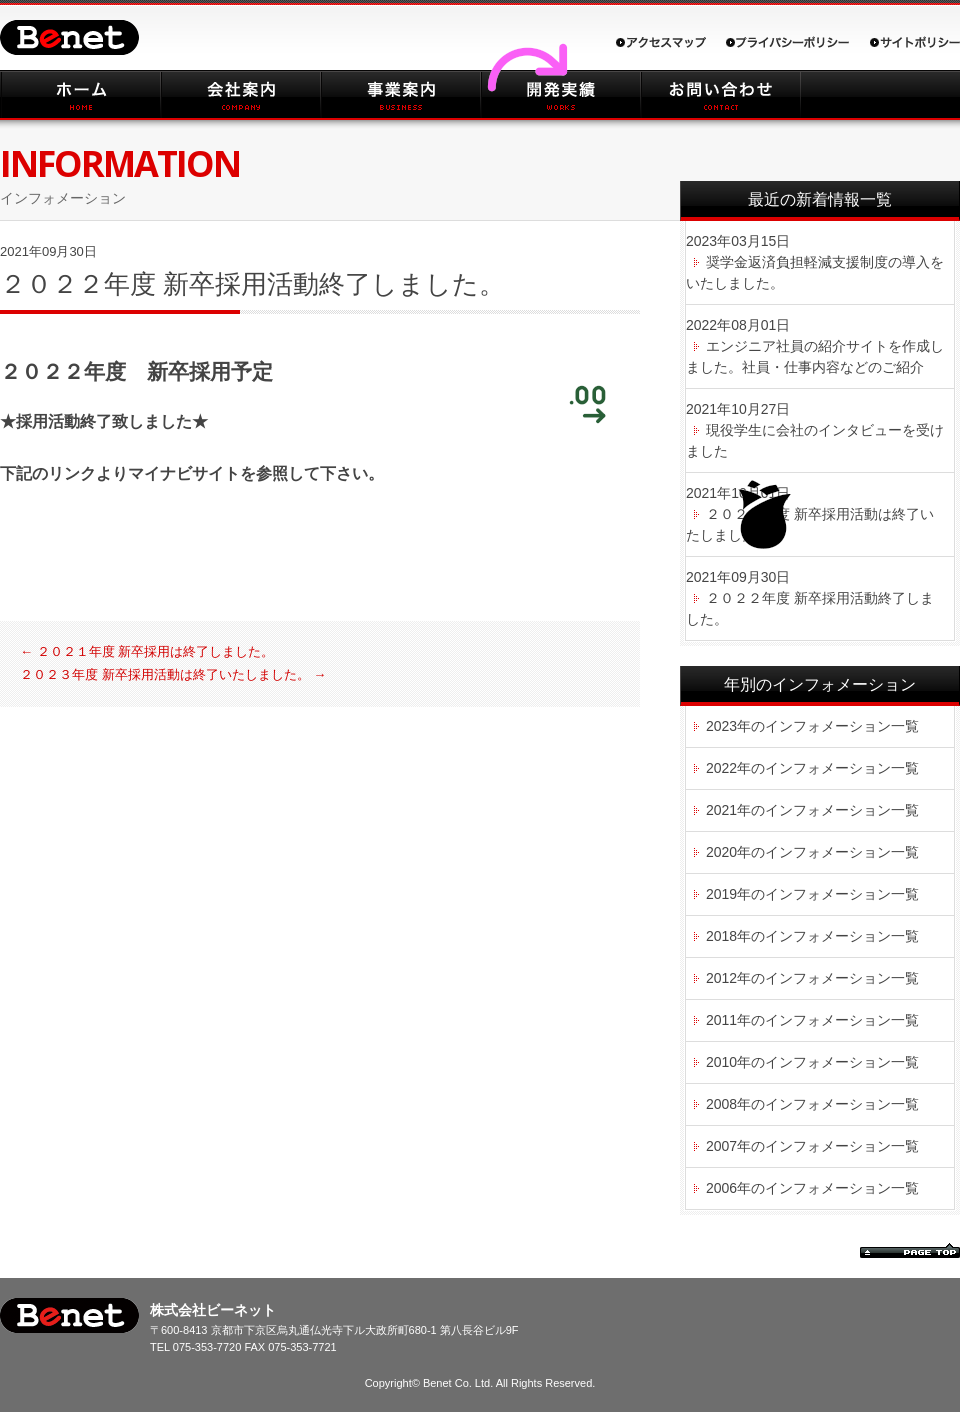  What do you see at coordinates (588, 404) in the screenshot?
I see `move decimal places to the right` at bounding box center [588, 404].